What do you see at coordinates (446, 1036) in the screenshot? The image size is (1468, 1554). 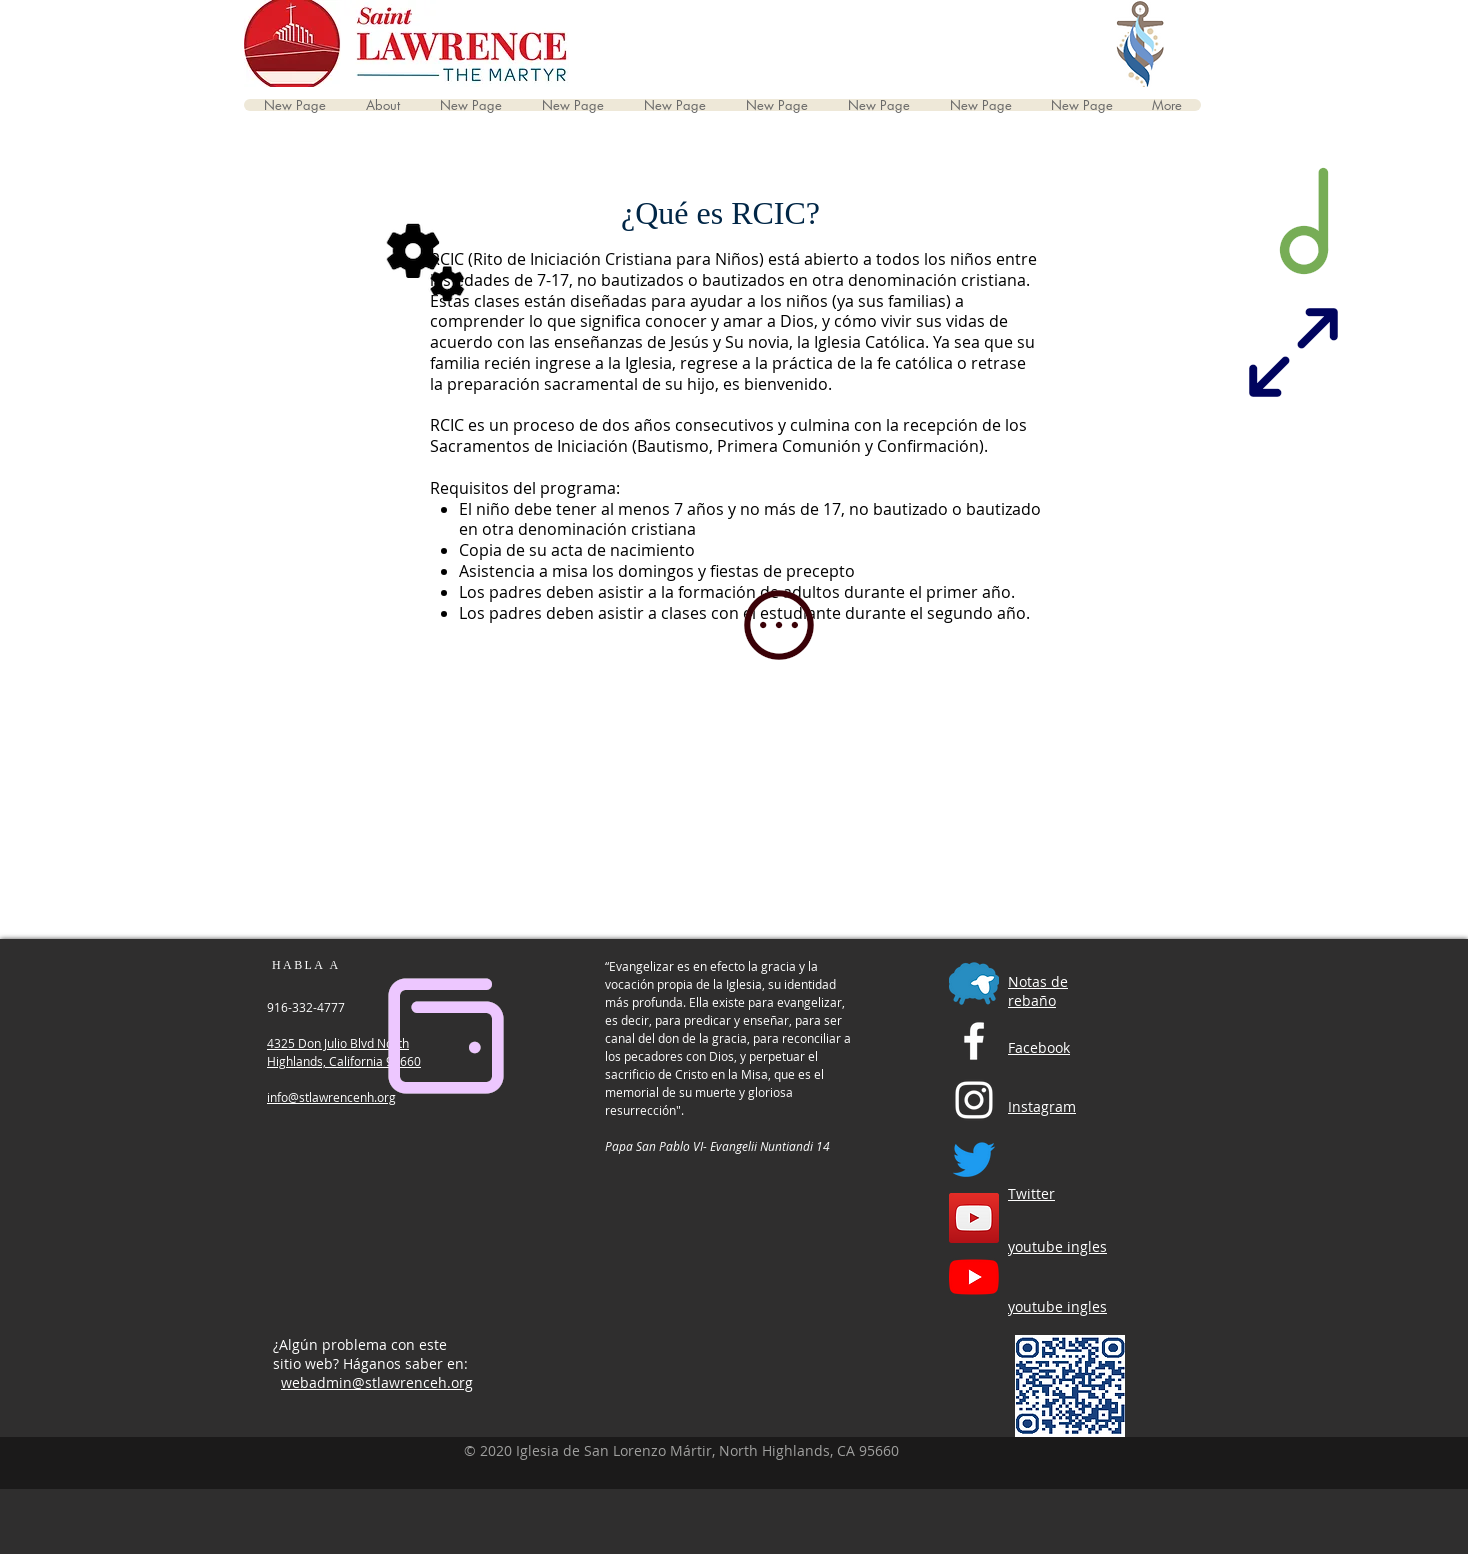 I see `access your wallet or payment methods` at bounding box center [446, 1036].